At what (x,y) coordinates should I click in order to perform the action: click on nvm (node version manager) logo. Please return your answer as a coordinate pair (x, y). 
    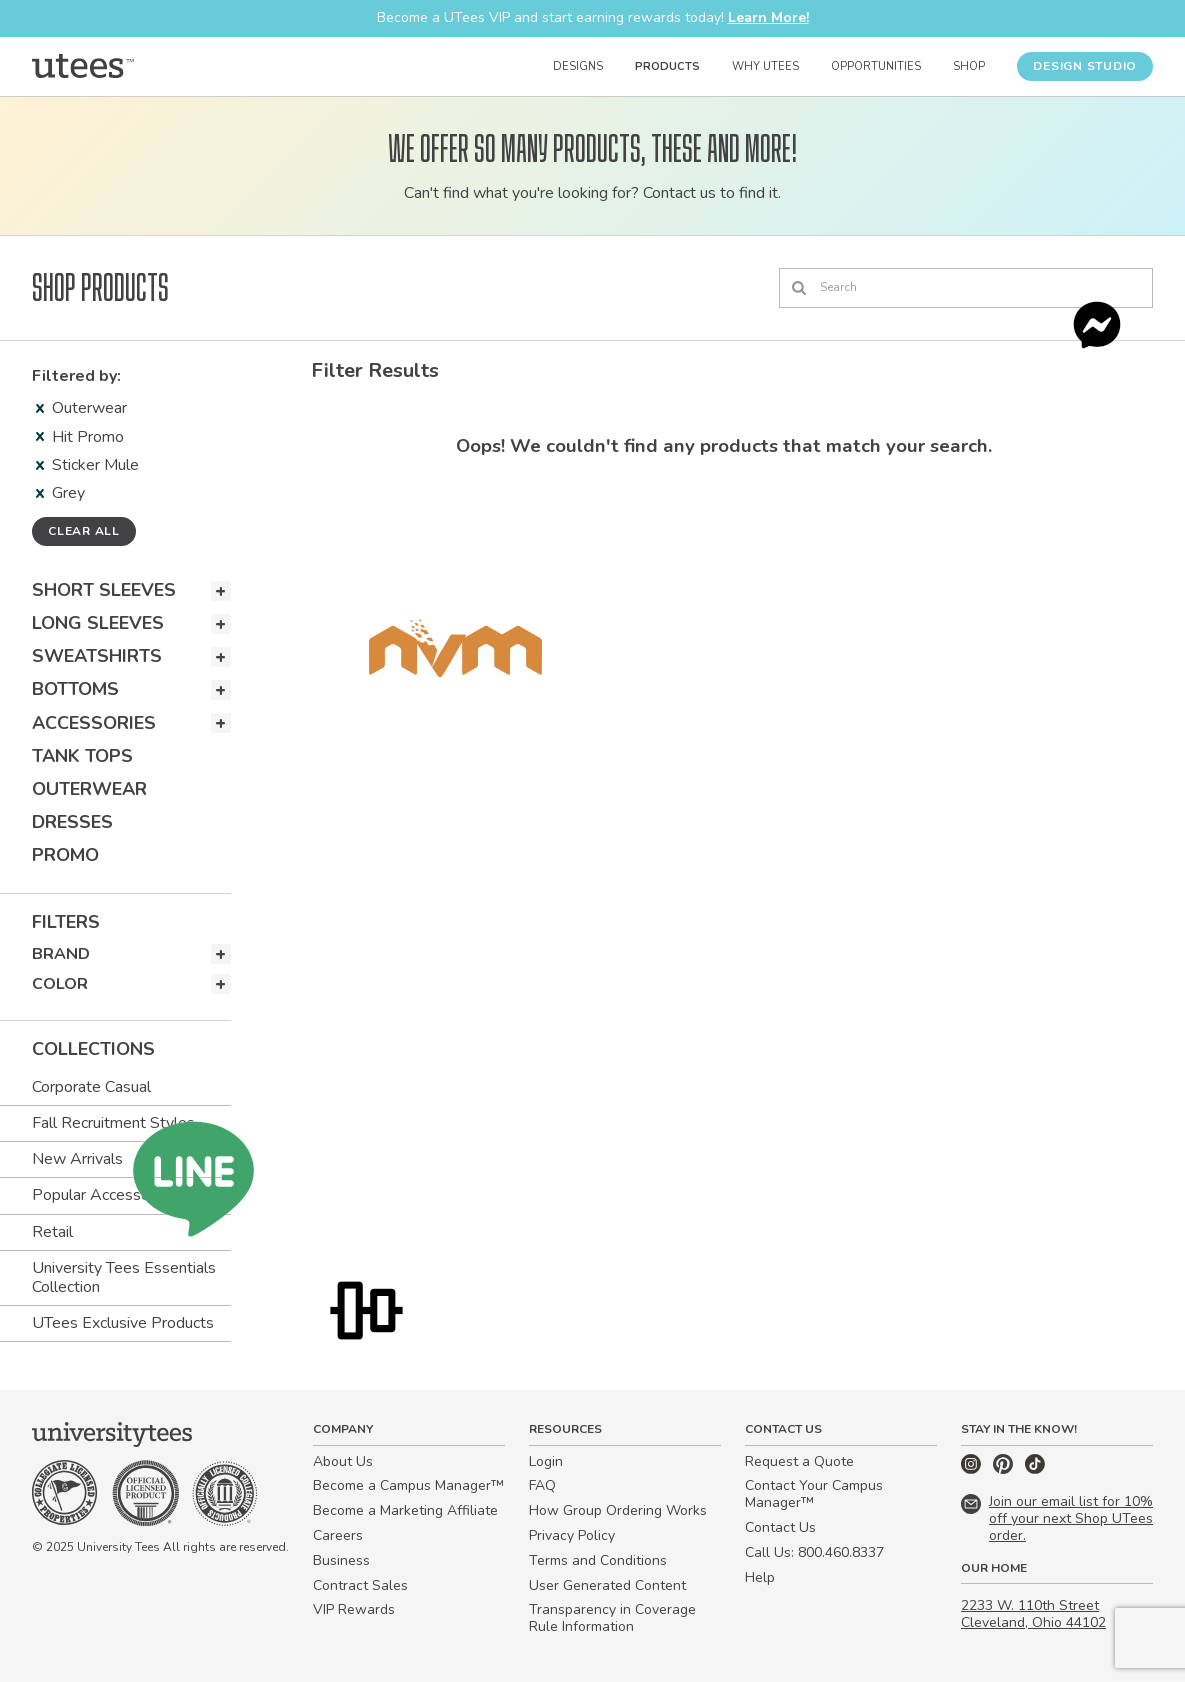
    Looking at the image, I should click on (455, 648).